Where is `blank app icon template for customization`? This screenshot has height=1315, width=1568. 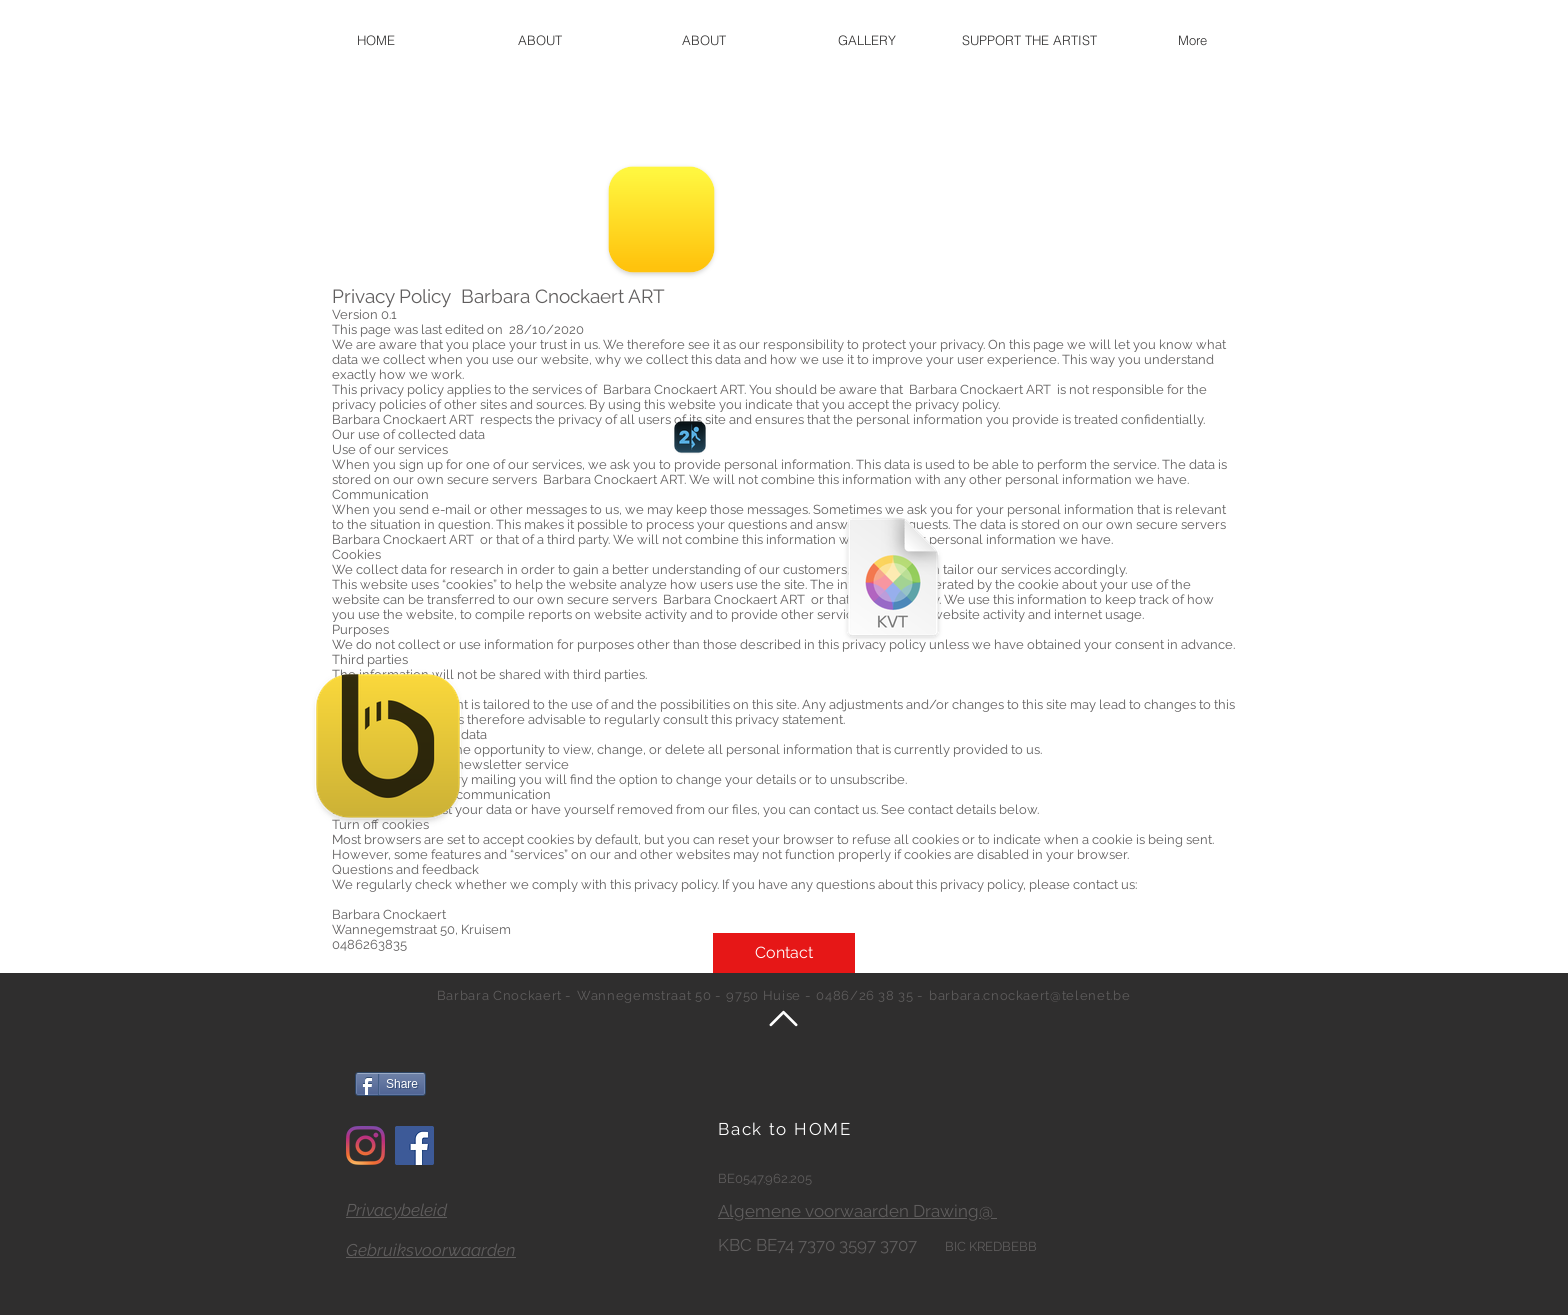
blank app icon template for customization is located at coordinates (661, 219).